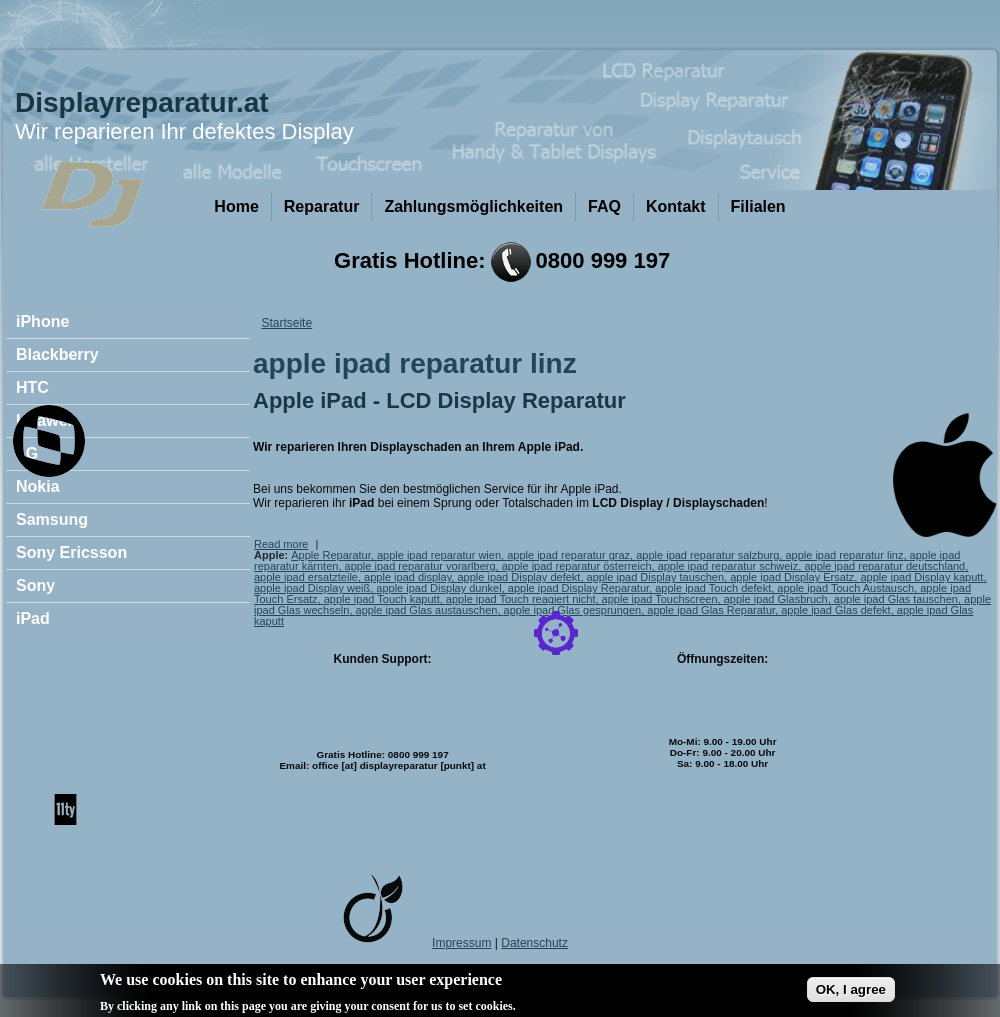  What do you see at coordinates (65, 809) in the screenshot?
I see `eleventy (11ty) static site generator logo` at bounding box center [65, 809].